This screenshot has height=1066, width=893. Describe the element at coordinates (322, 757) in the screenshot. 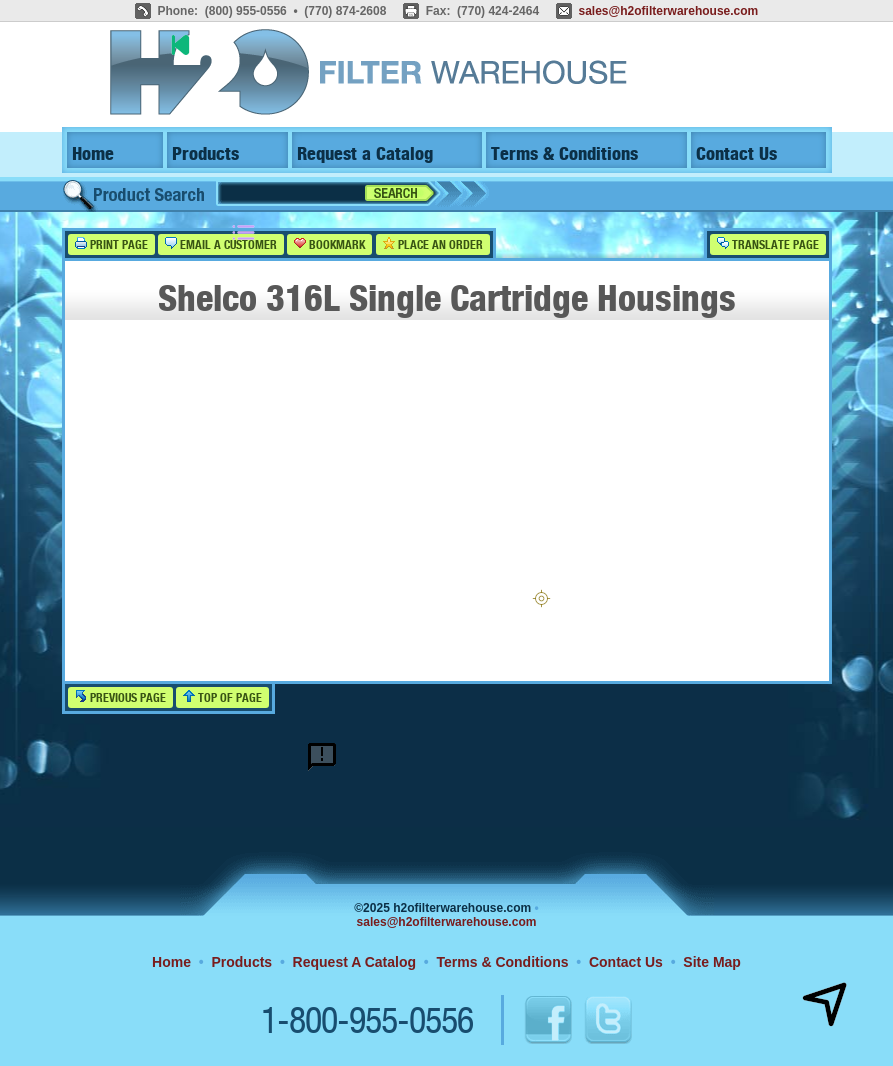

I see `view important announcements or alerts` at that location.